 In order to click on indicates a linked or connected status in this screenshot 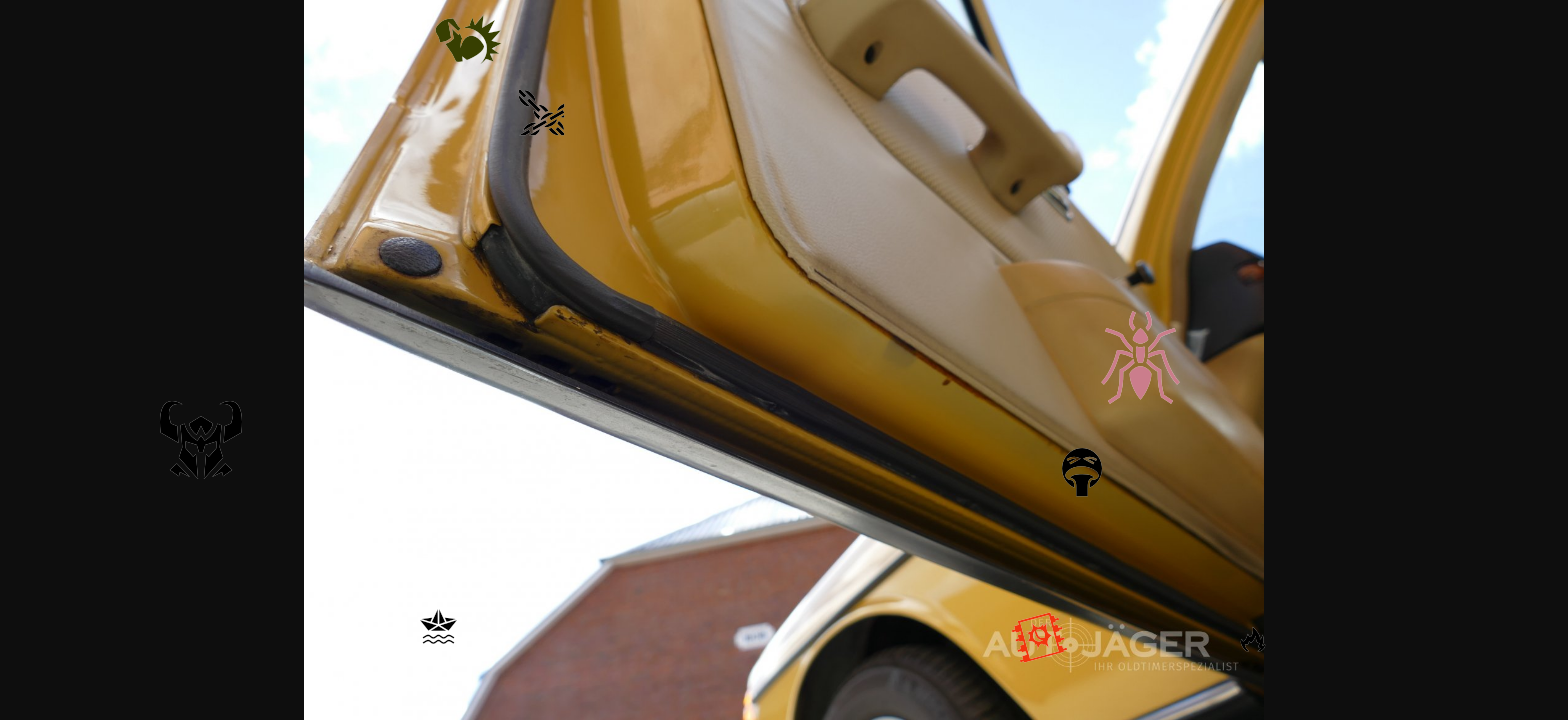, I will do `click(541, 112)`.